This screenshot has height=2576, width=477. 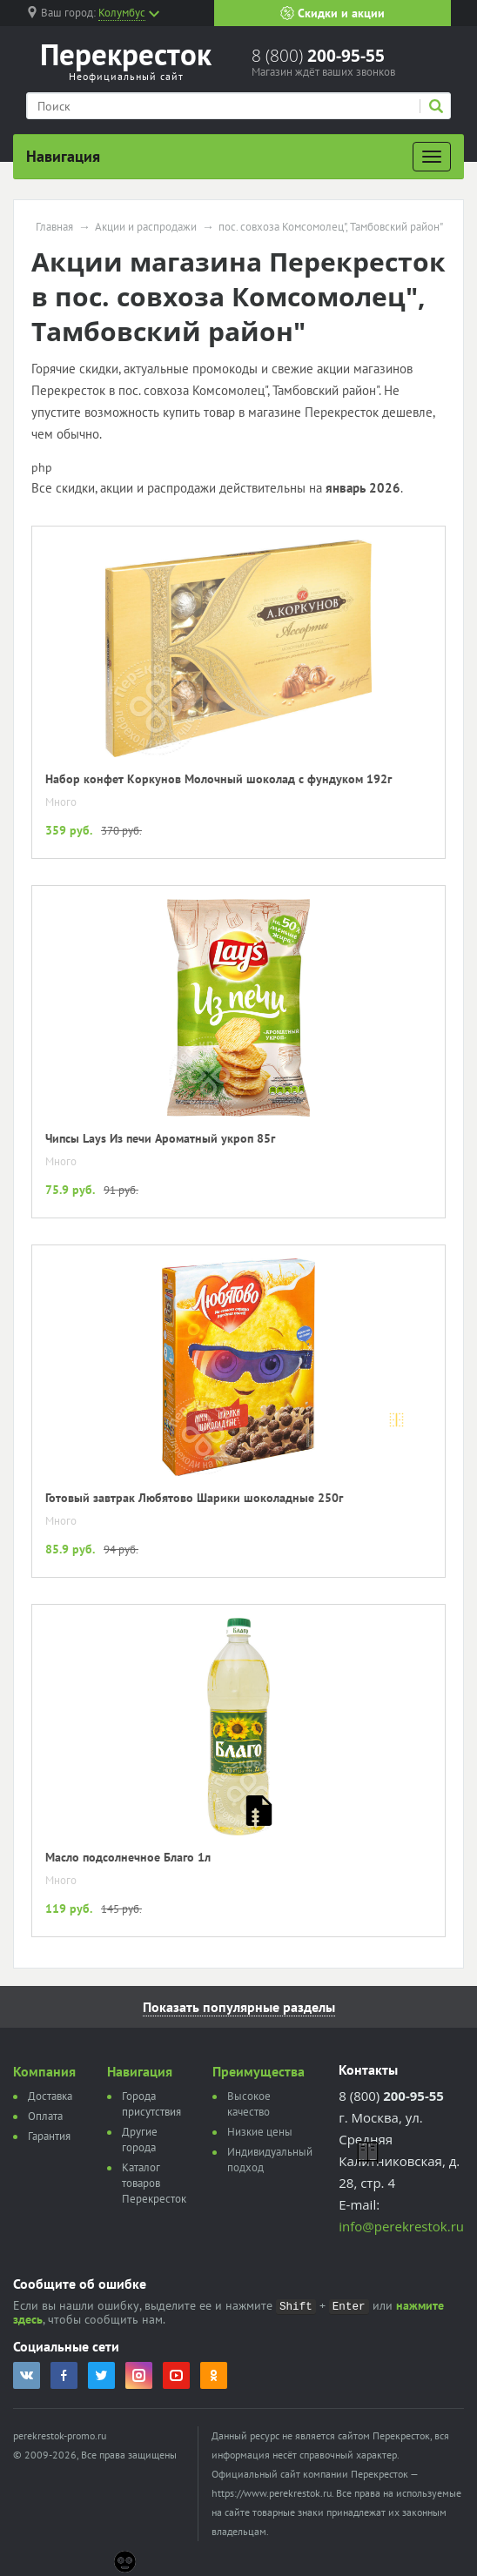 I want to click on access storage lockers, so click(x=367, y=2152).